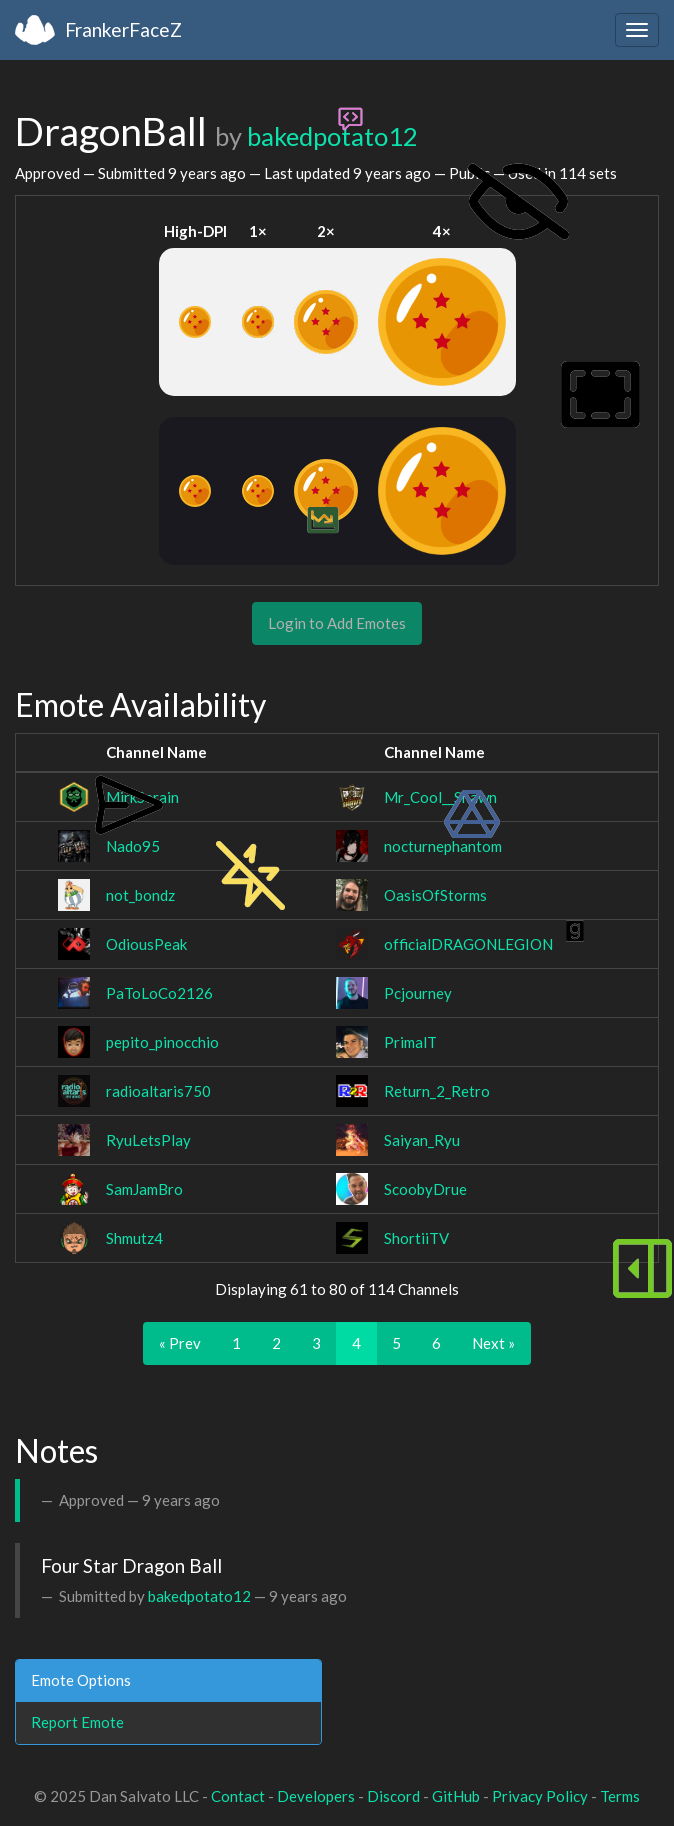 The width and height of the screenshot is (674, 1826). What do you see at coordinates (350, 118) in the screenshot?
I see `view code review comments` at bounding box center [350, 118].